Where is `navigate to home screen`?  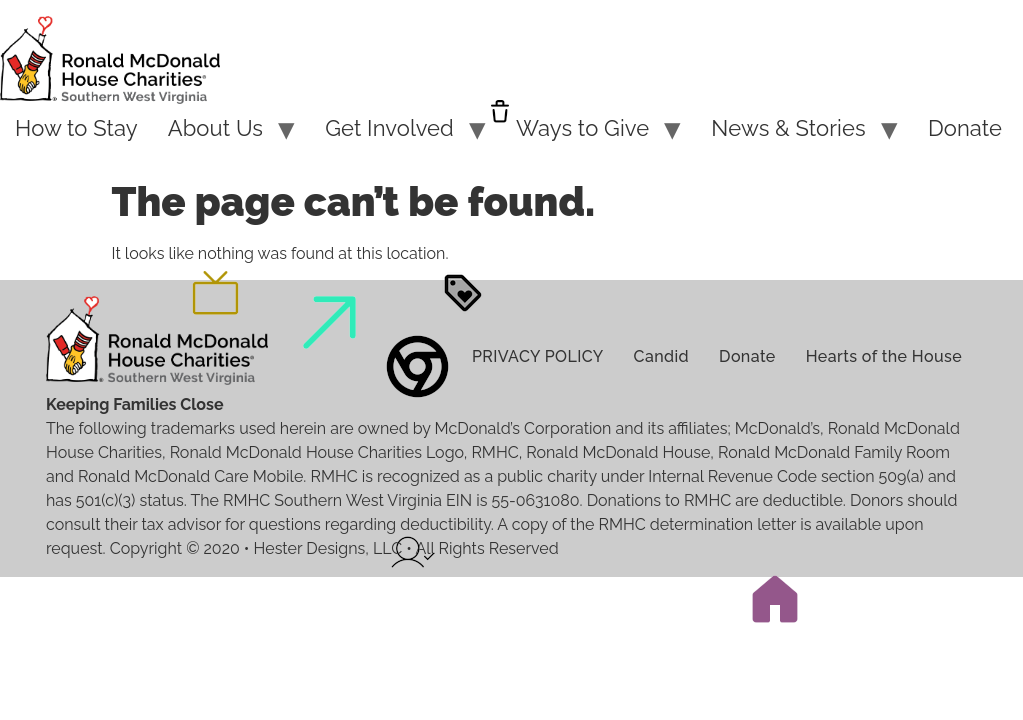 navigate to home screen is located at coordinates (775, 600).